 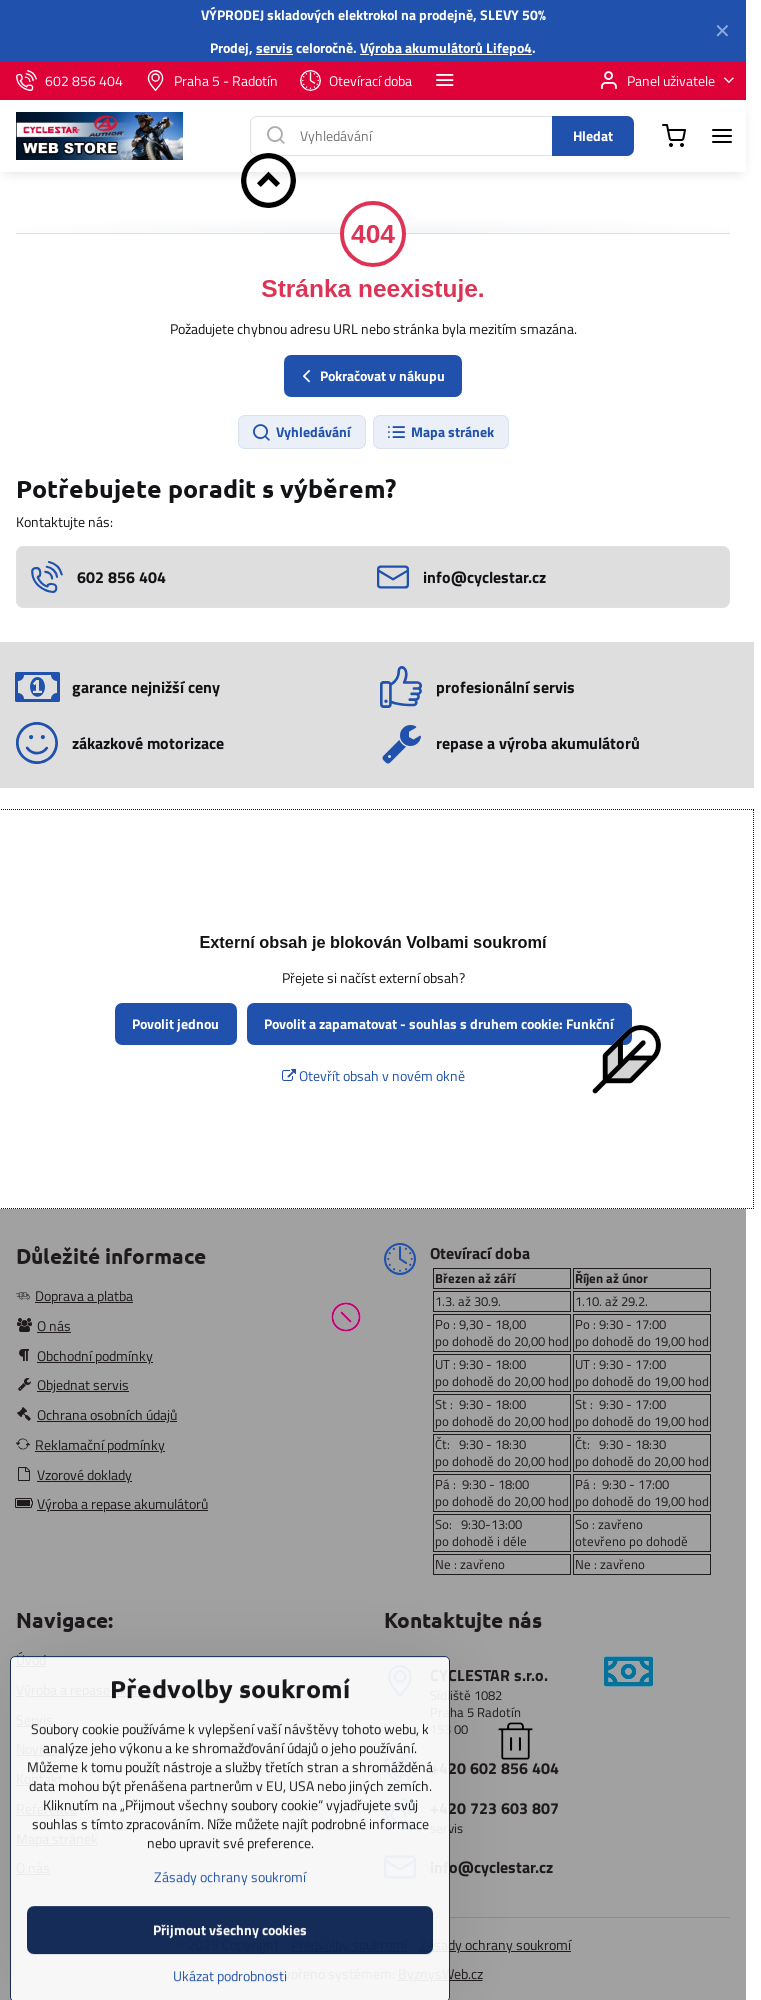 I want to click on scroll up or return to top of page, so click(x=268, y=180).